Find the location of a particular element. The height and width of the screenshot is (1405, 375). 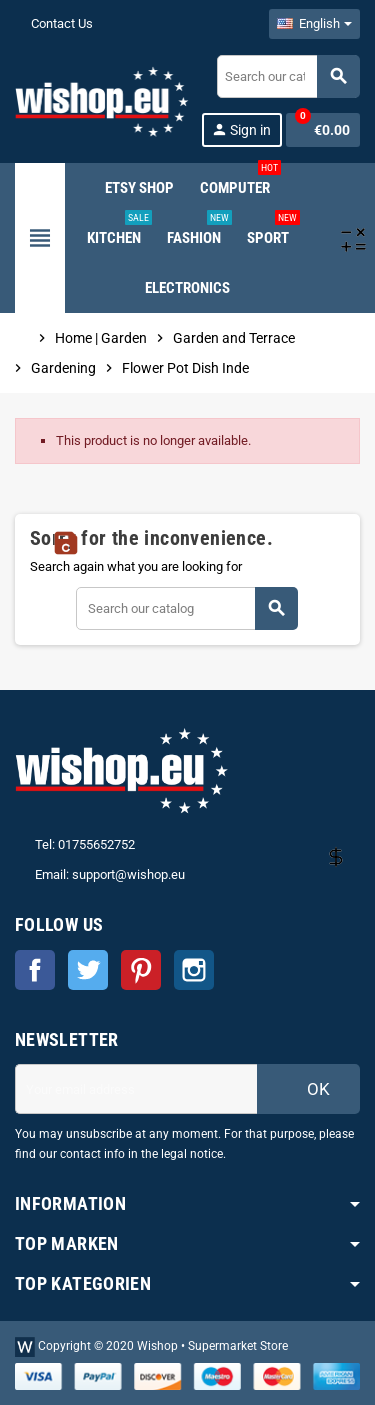

save current file or document is located at coordinates (66, 543).